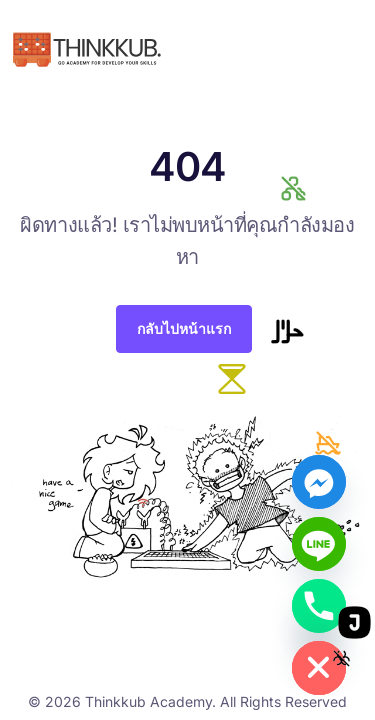  Describe the element at coordinates (341, 658) in the screenshot. I see `indicates biohazard warning is disabled` at that location.